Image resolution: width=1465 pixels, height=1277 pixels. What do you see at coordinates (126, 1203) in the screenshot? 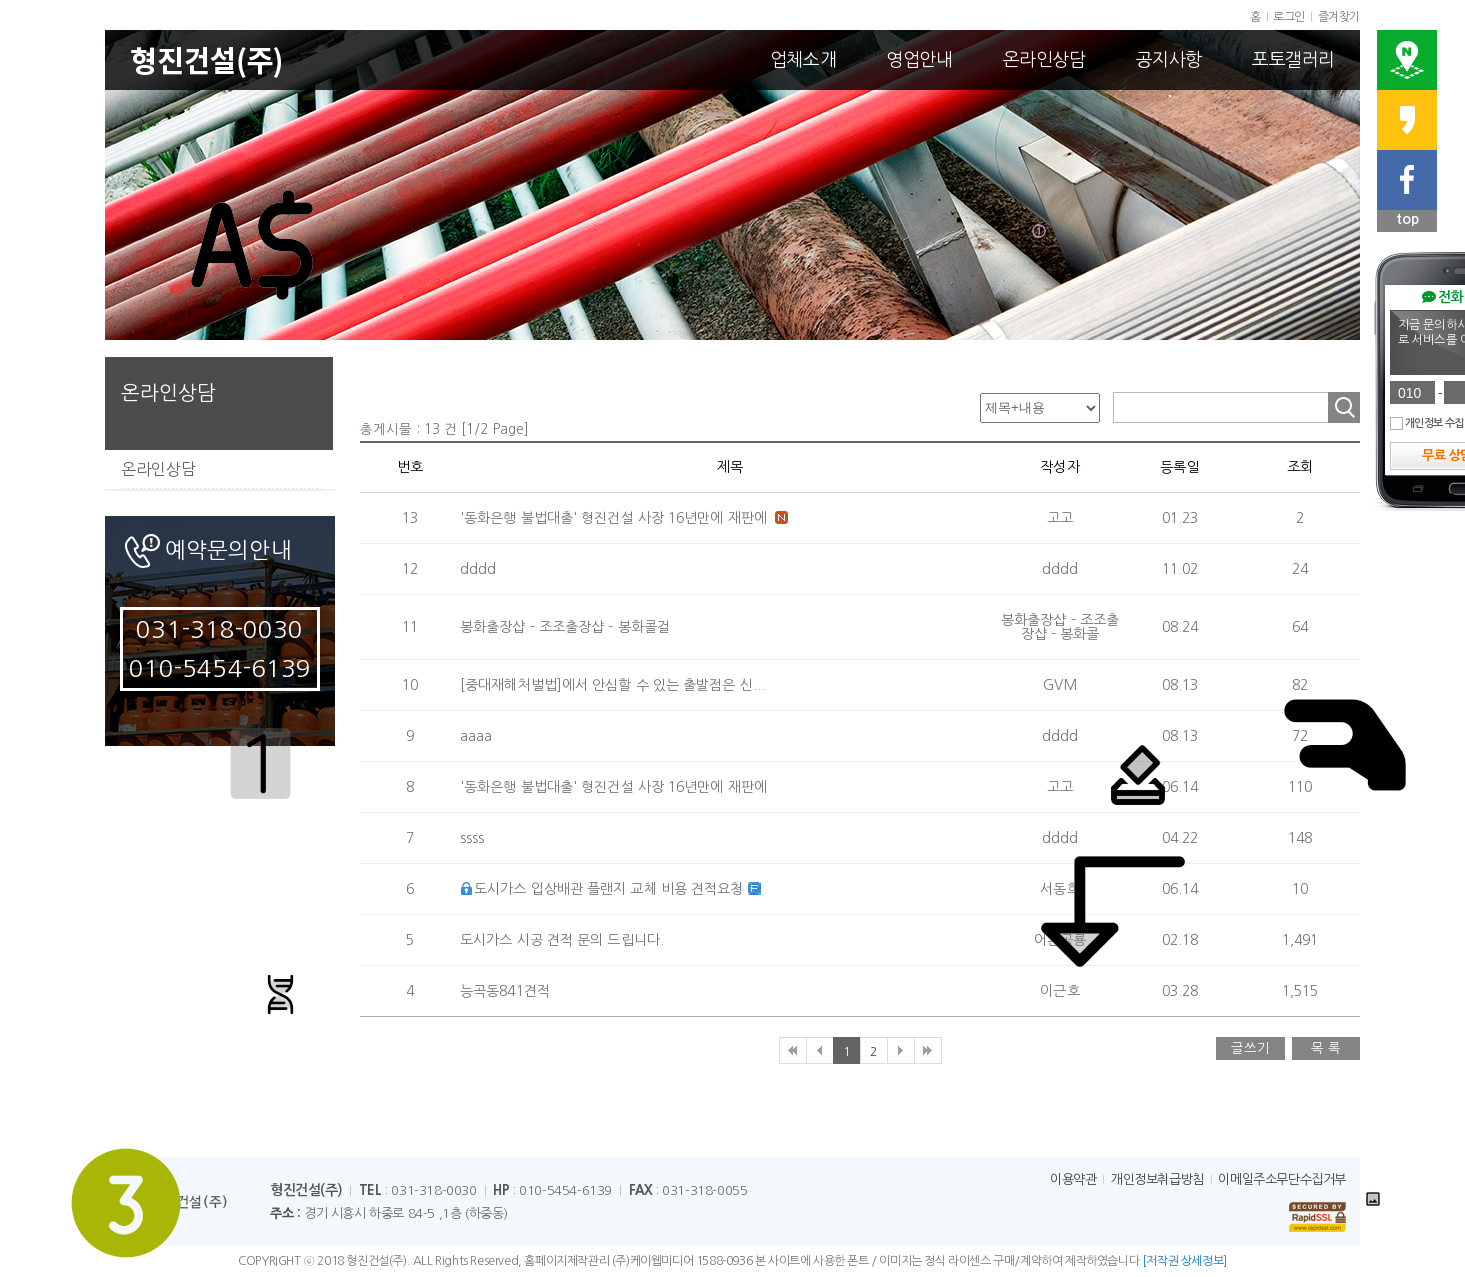
I see `indicates step three in a multi-step process` at bounding box center [126, 1203].